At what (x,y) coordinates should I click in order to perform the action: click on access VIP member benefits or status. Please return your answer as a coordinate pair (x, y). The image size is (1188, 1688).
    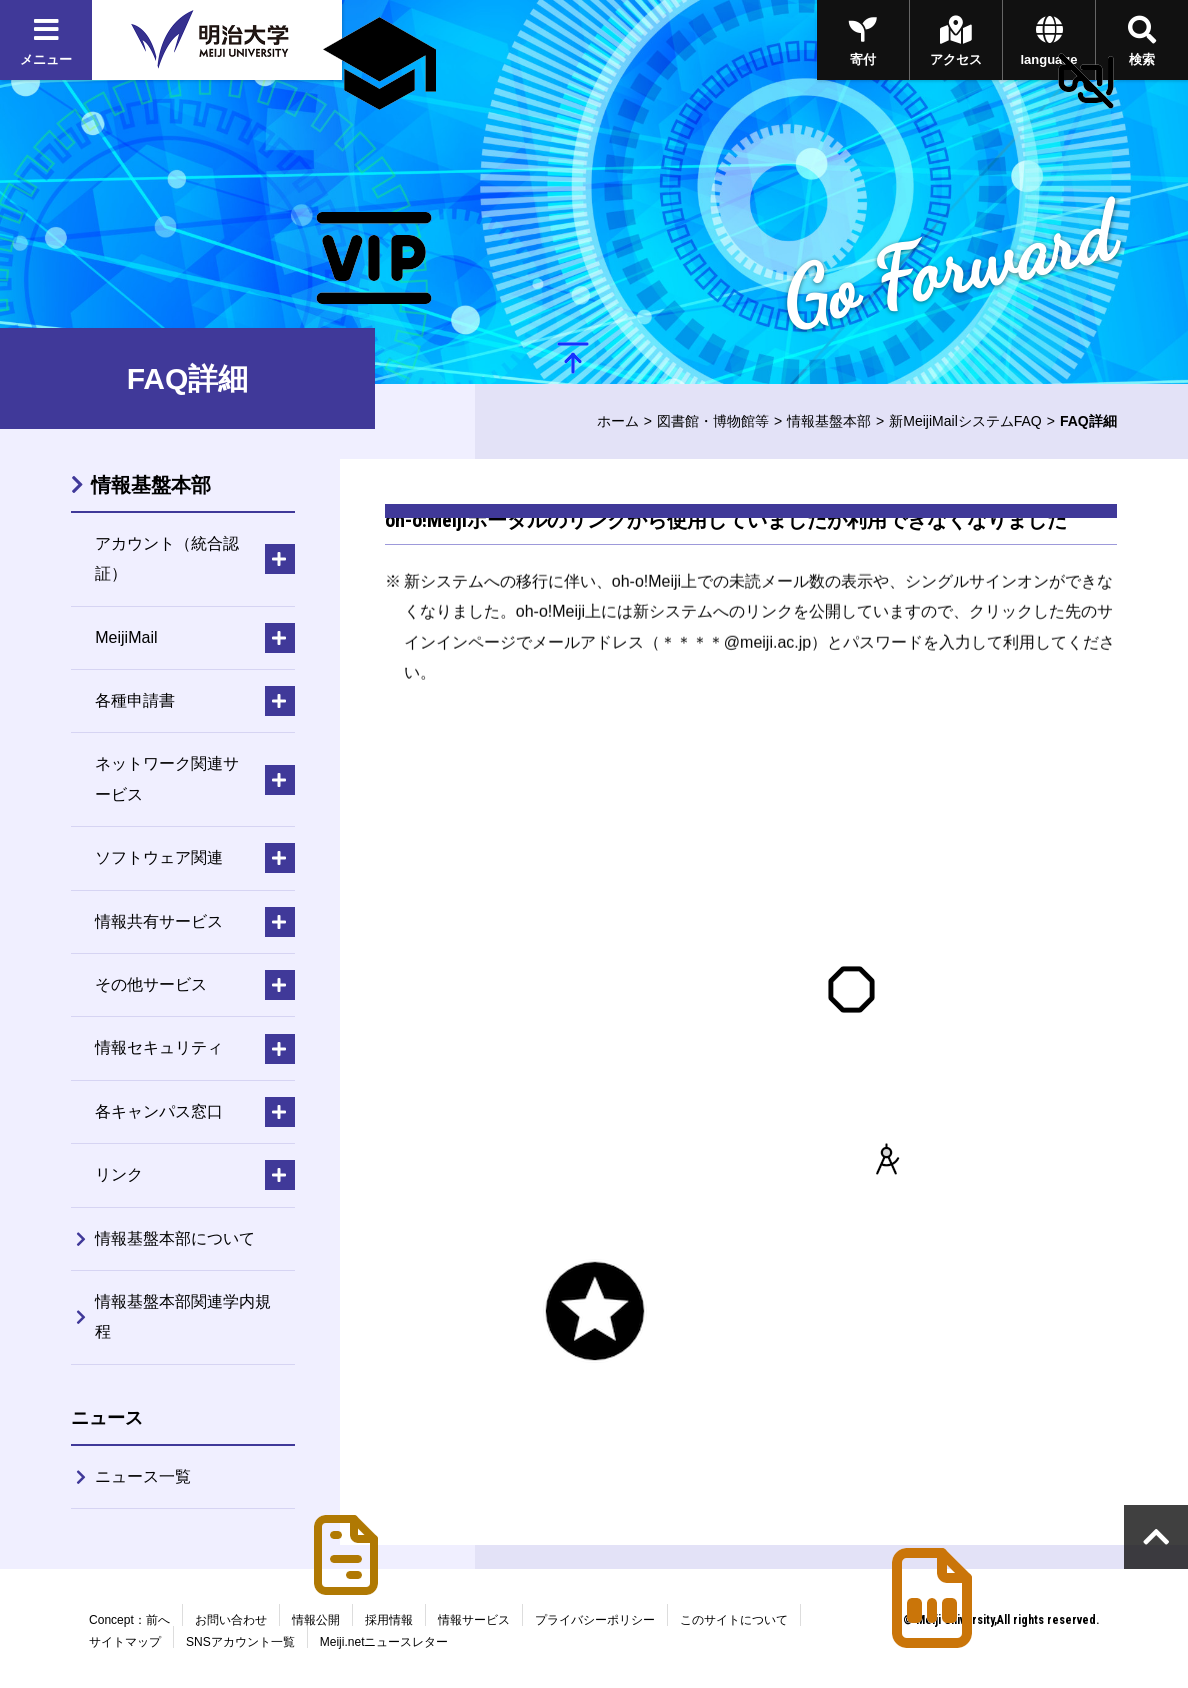
    Looking at the image, I should click on (374, 258).